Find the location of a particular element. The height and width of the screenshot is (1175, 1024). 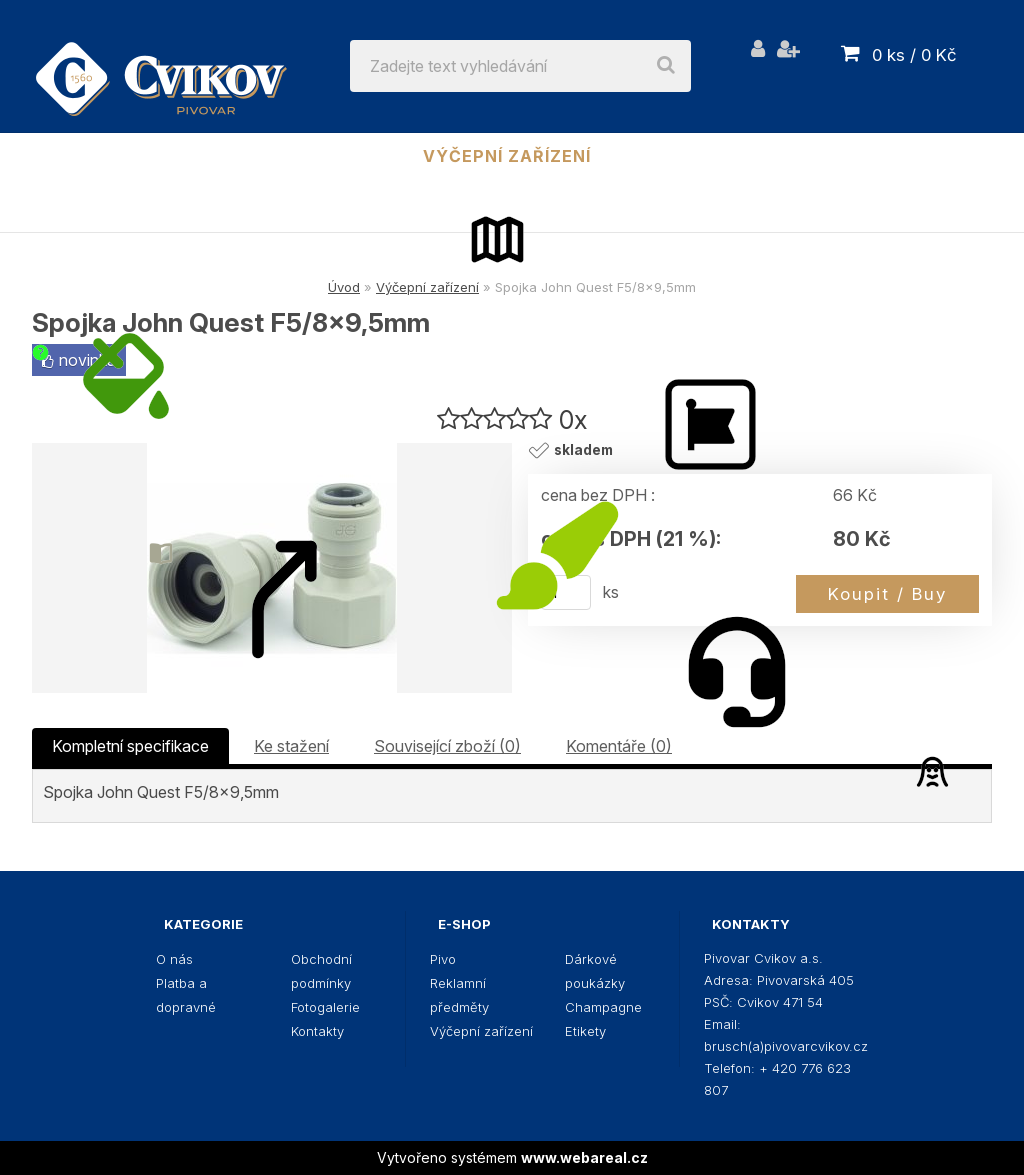

access help or support is located at coordinates (40, 352).